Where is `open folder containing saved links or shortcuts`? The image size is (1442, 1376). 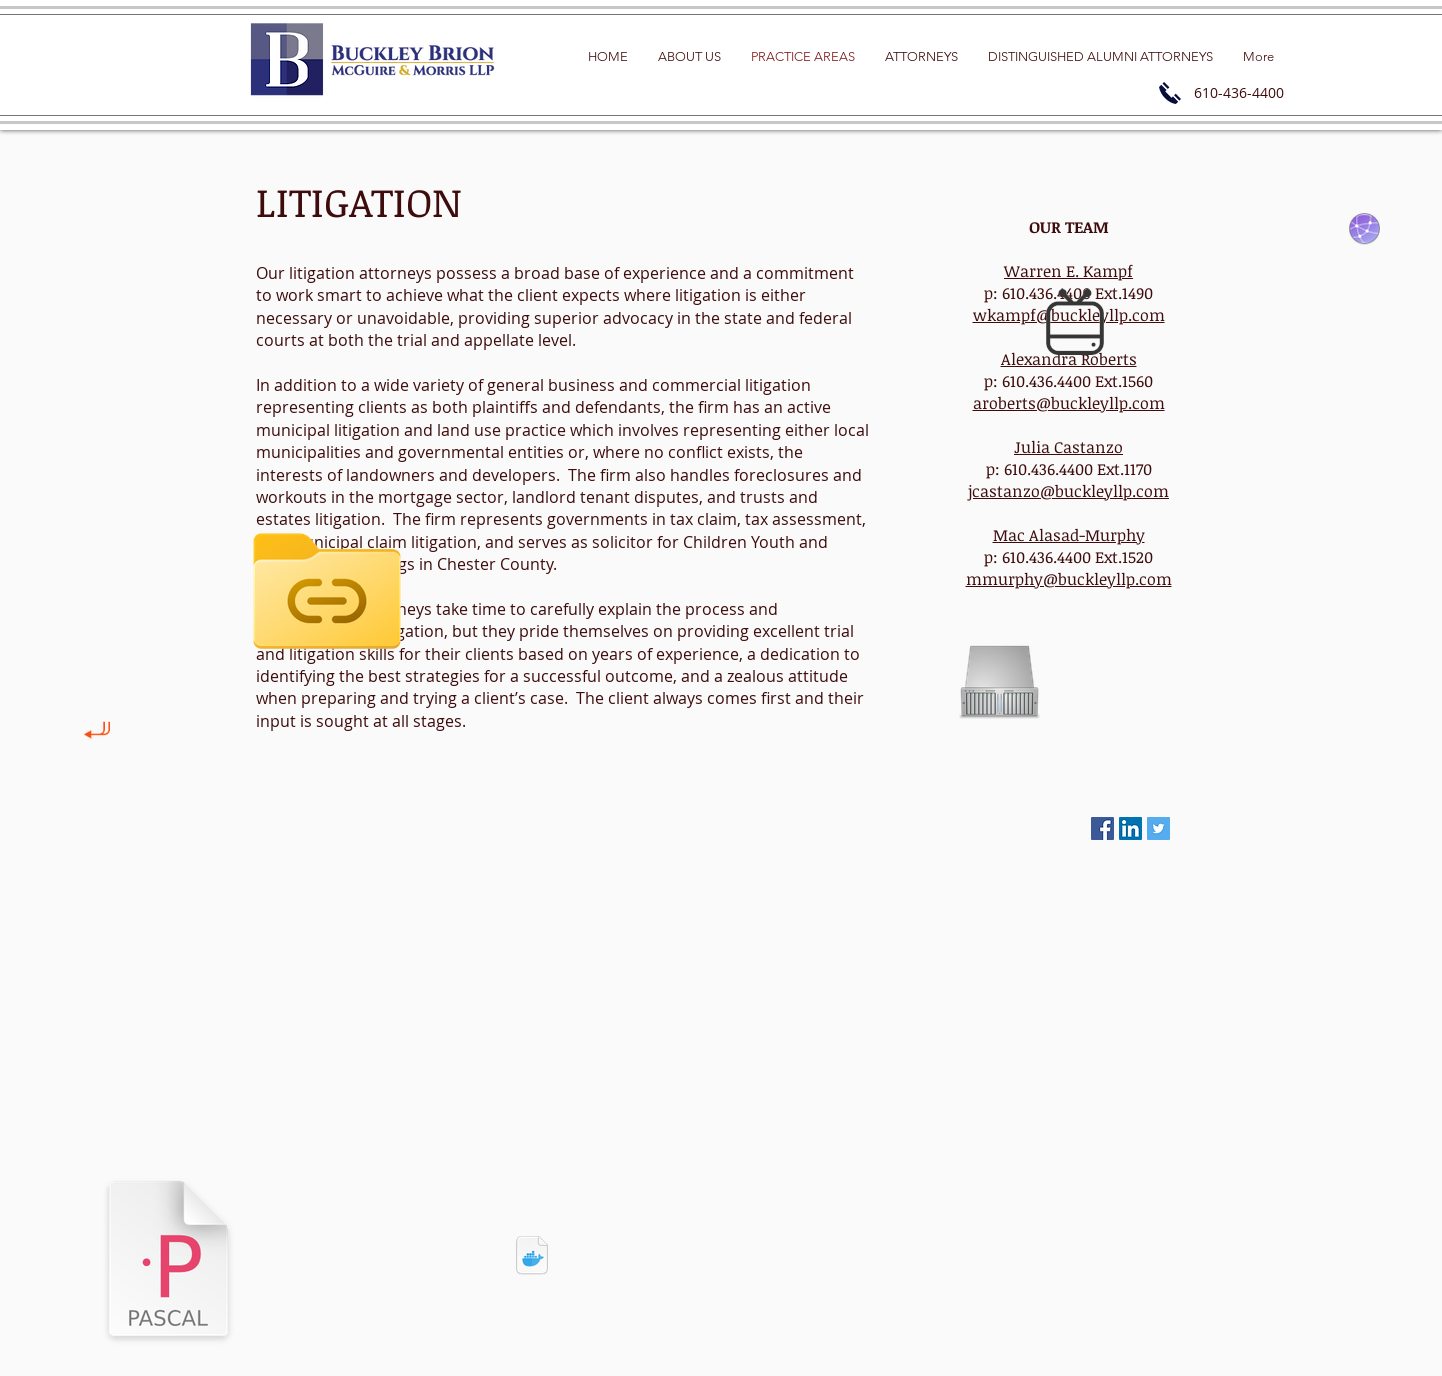
open folder containing saved links or shortcuts is located at coordinates (327, 595).